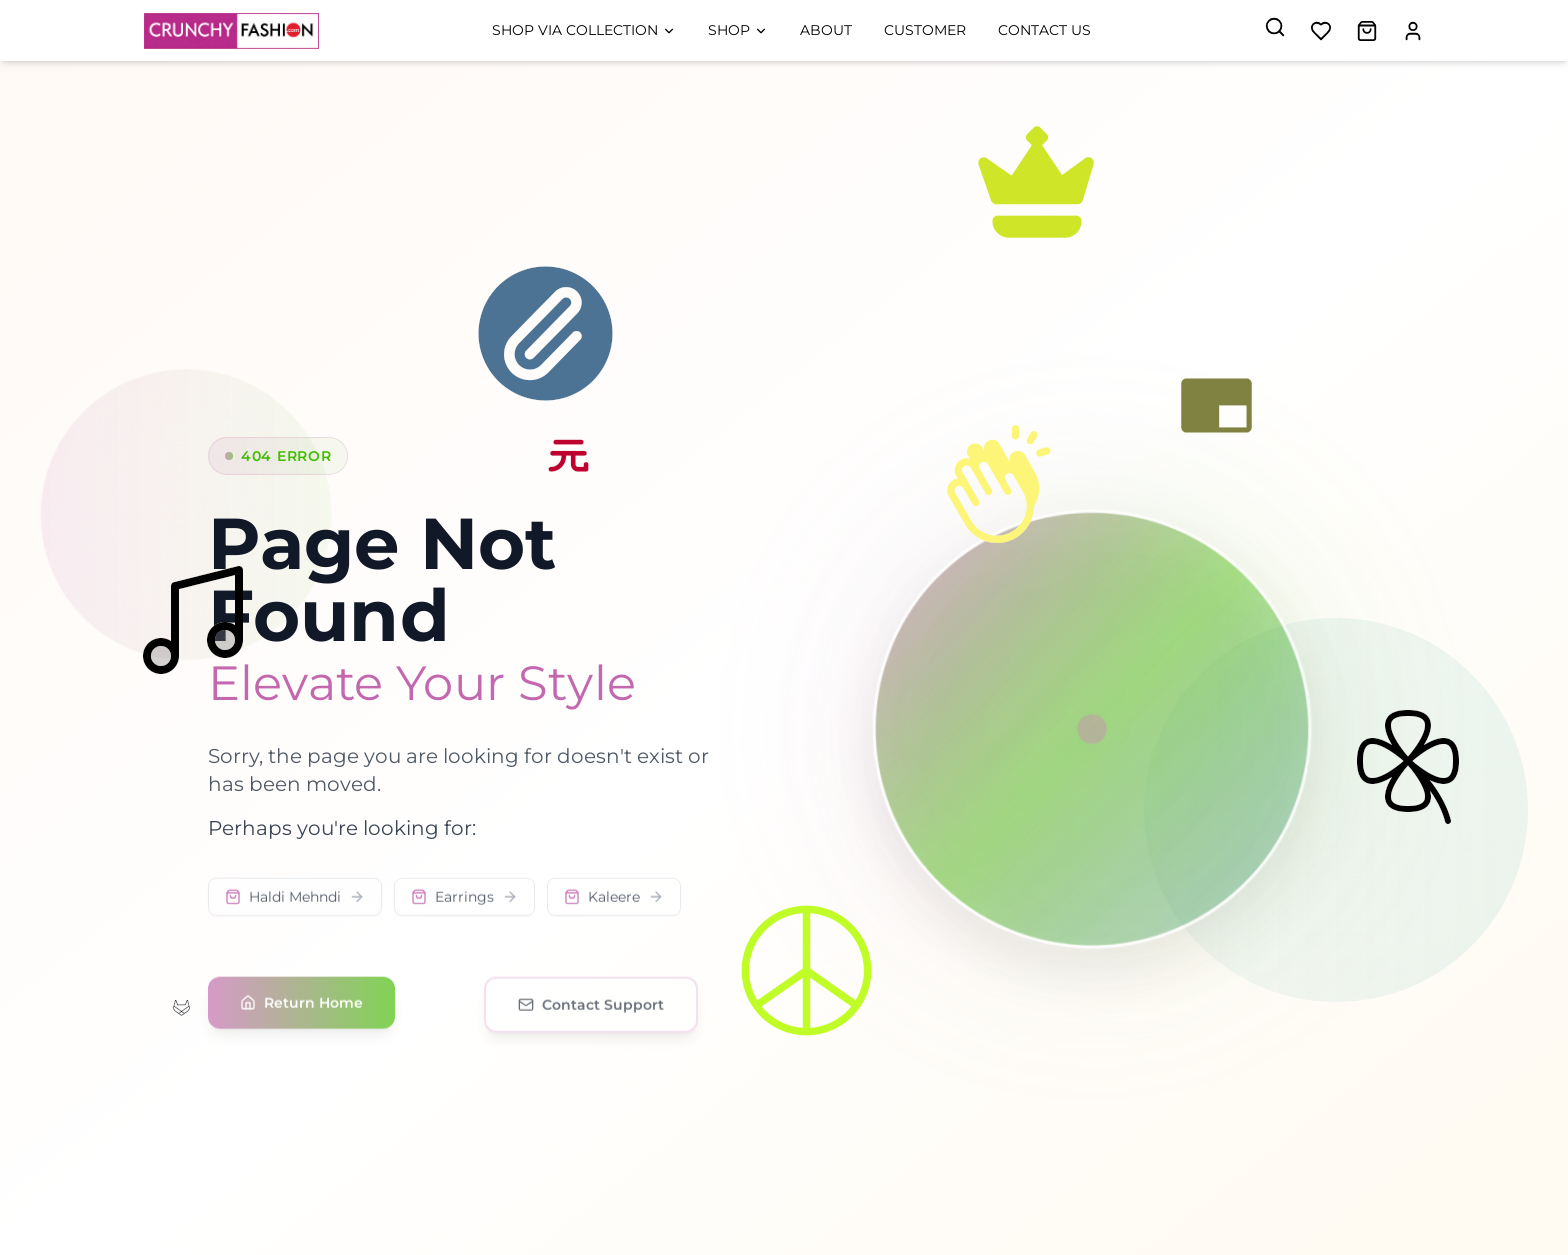  Describe the element at coordinates (997, 484) in the screenshot. I see `applaud or react positively to content` at that location.